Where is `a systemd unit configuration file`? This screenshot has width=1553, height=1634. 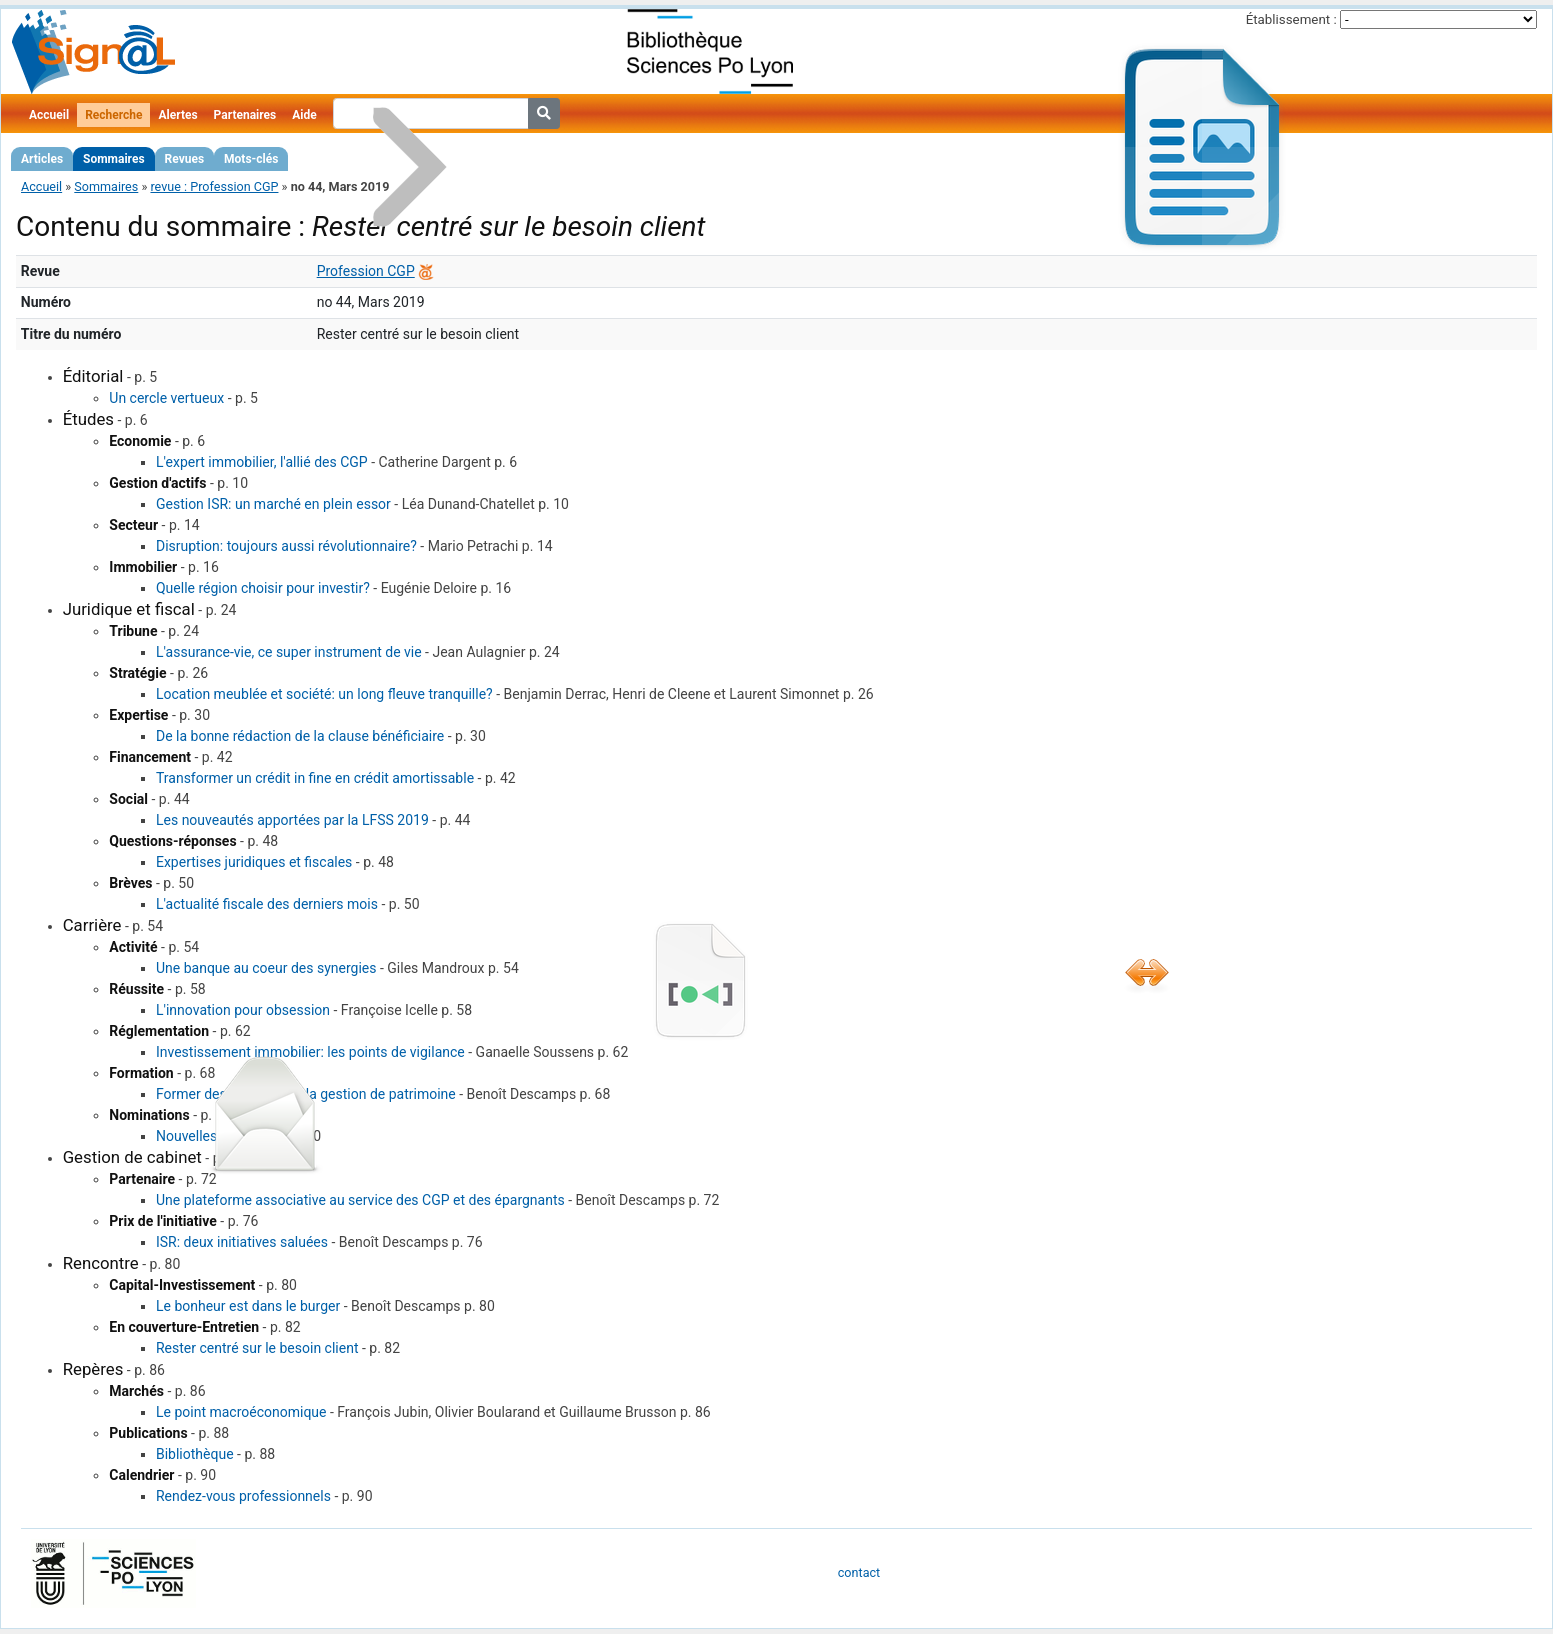 a systemd unit configuration file is located at coordinates (700, 980).